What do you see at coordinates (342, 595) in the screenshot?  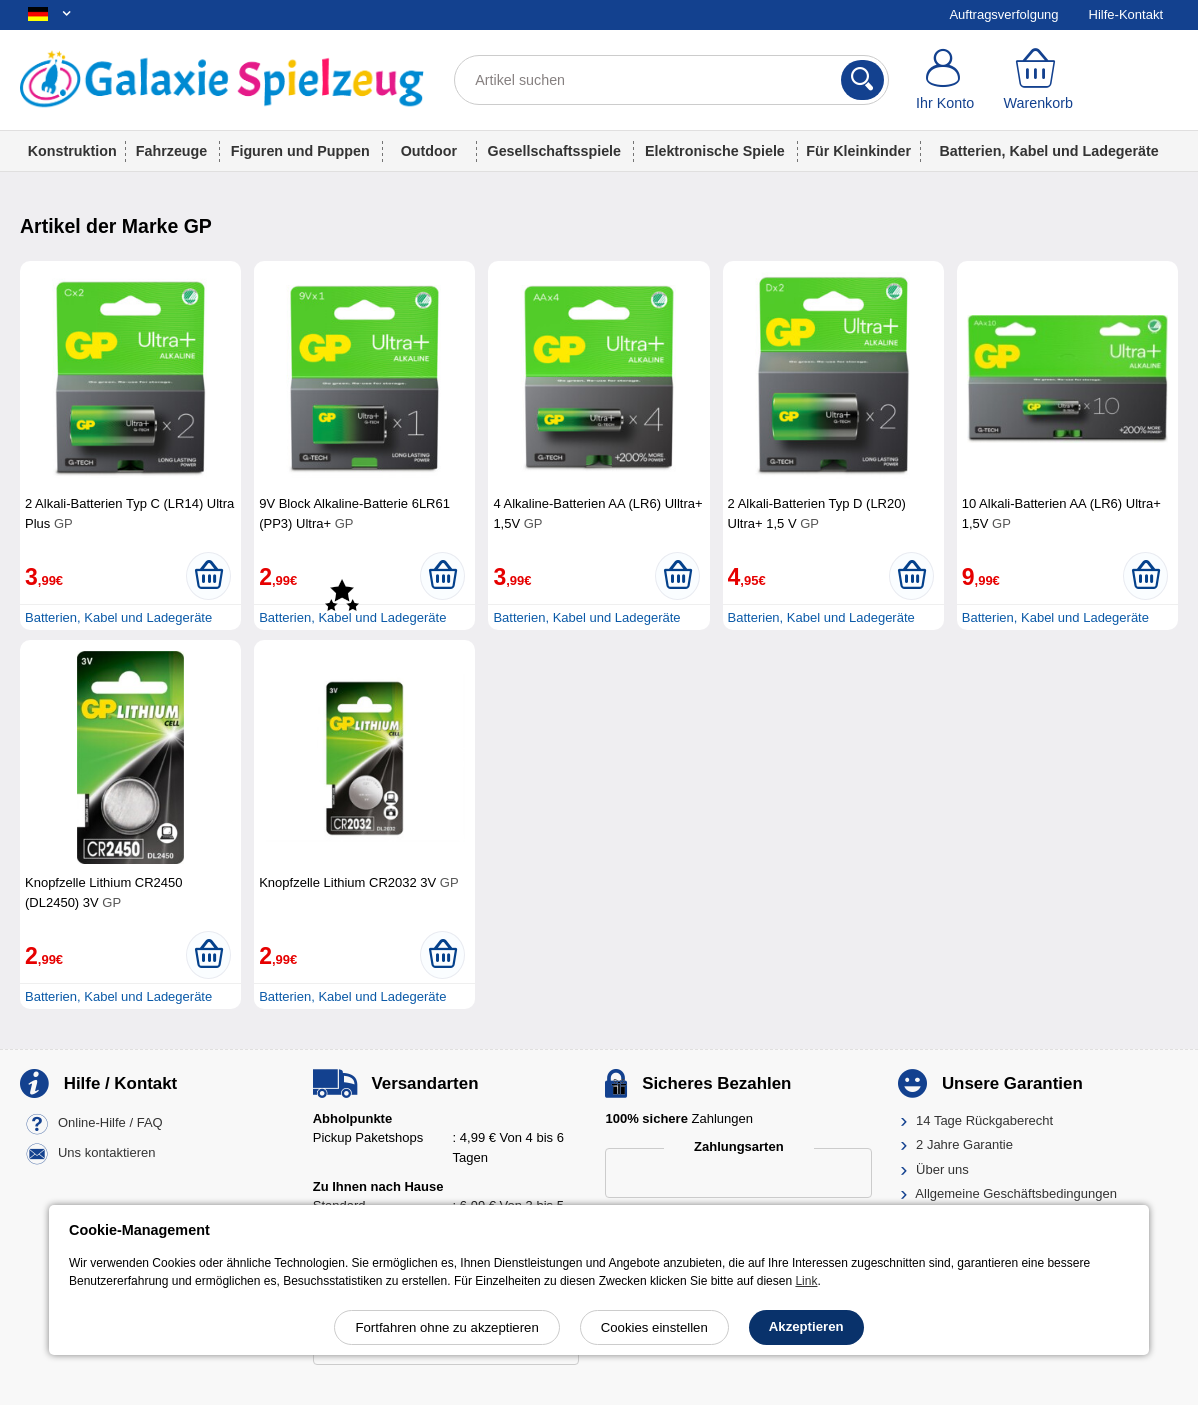 I see `view your ratings or reviews` at bounding box center [342, 595].